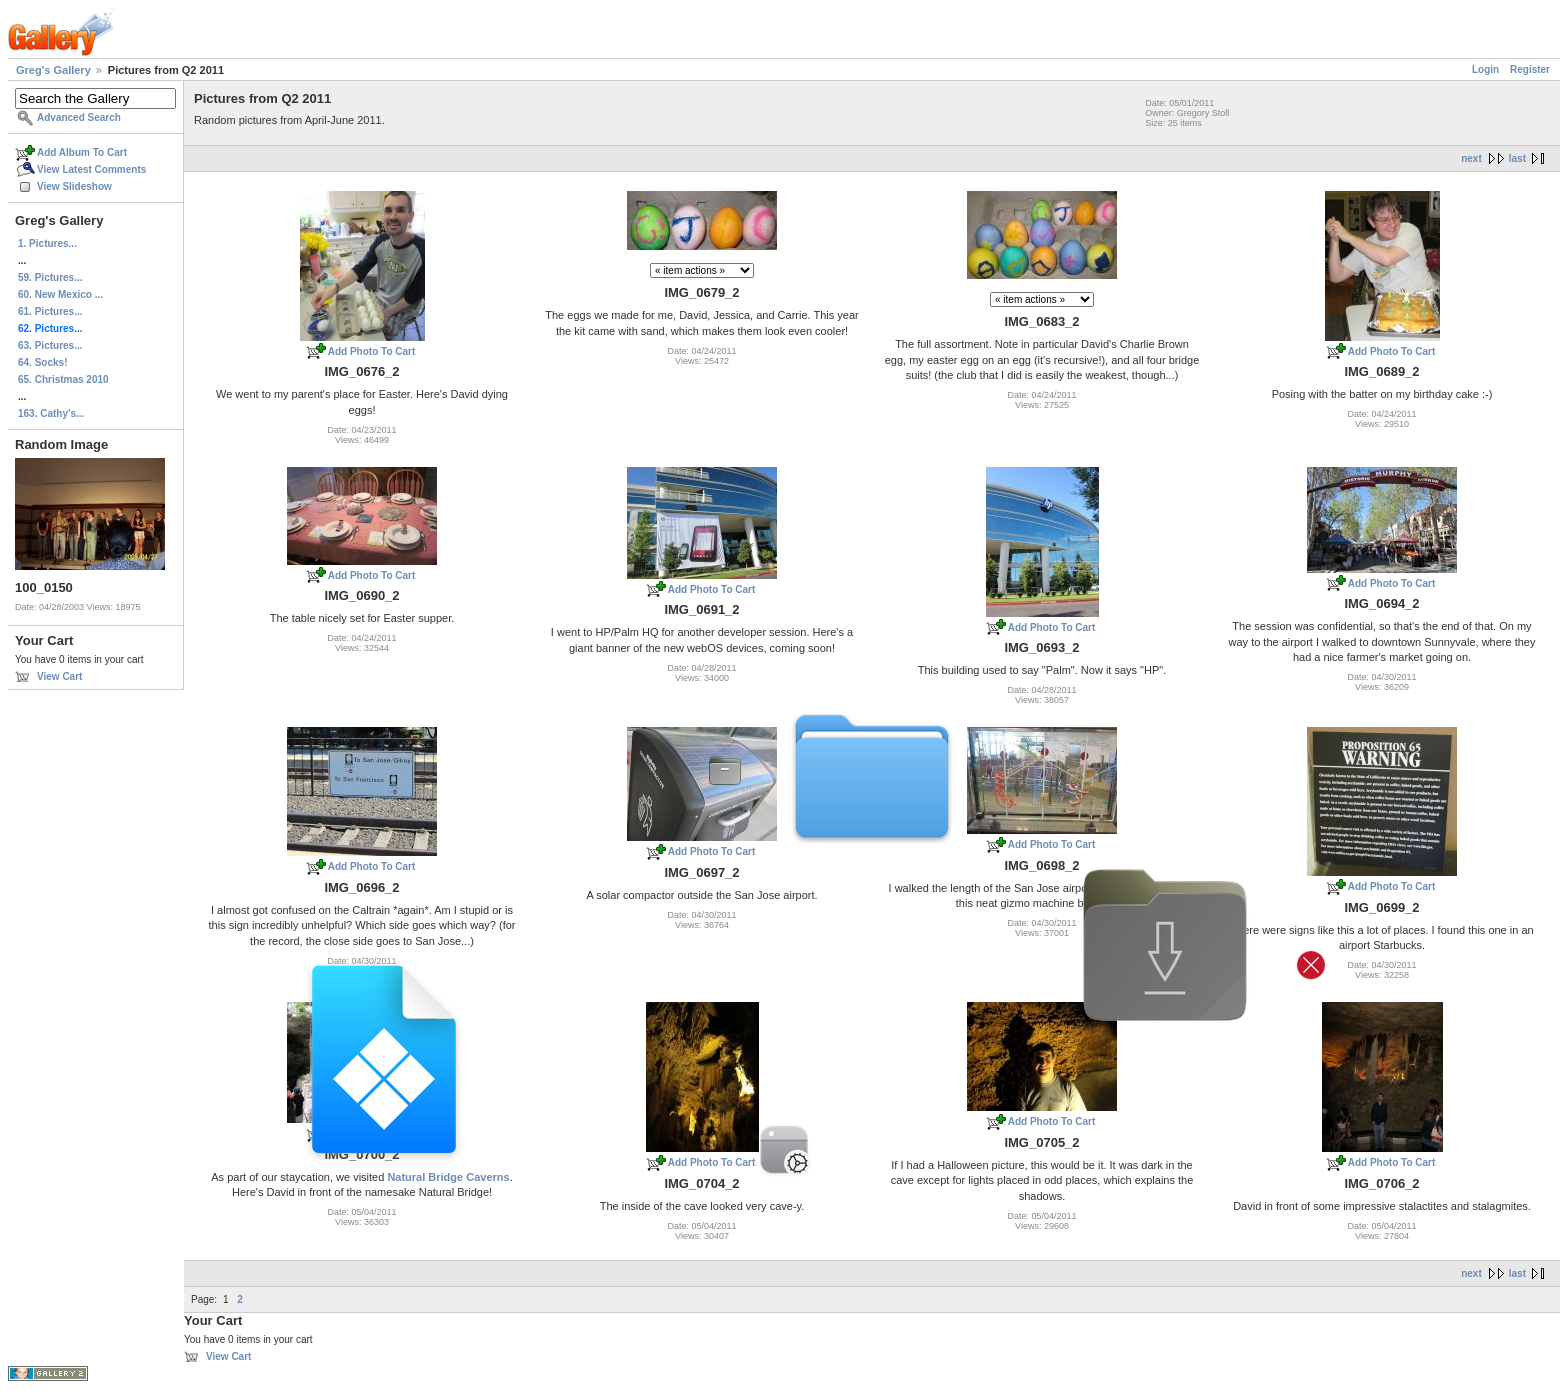  I want to click on open your downloads folder, so click(1165, 945).